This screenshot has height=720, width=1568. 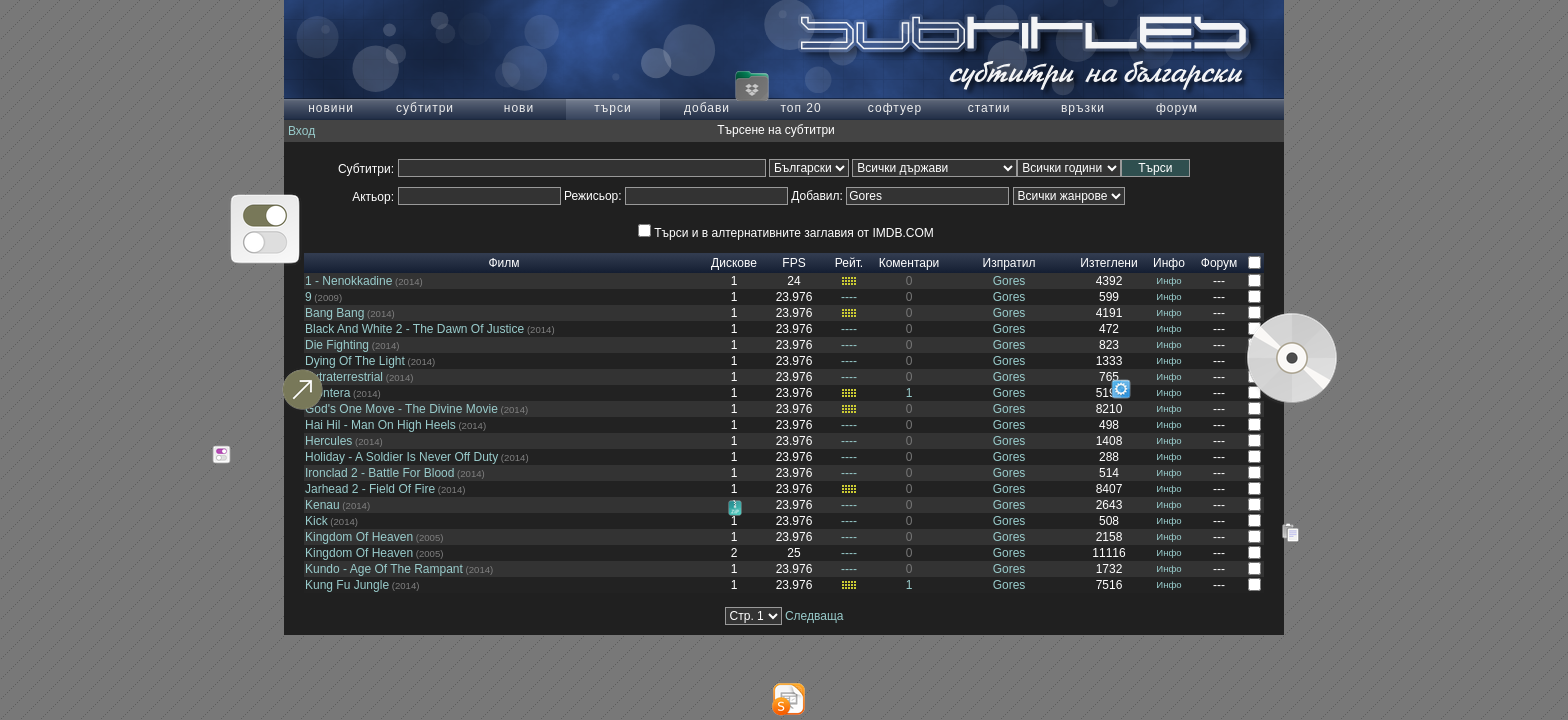 I want to click on open a compressed zip archive, so click(x=735, y=508).